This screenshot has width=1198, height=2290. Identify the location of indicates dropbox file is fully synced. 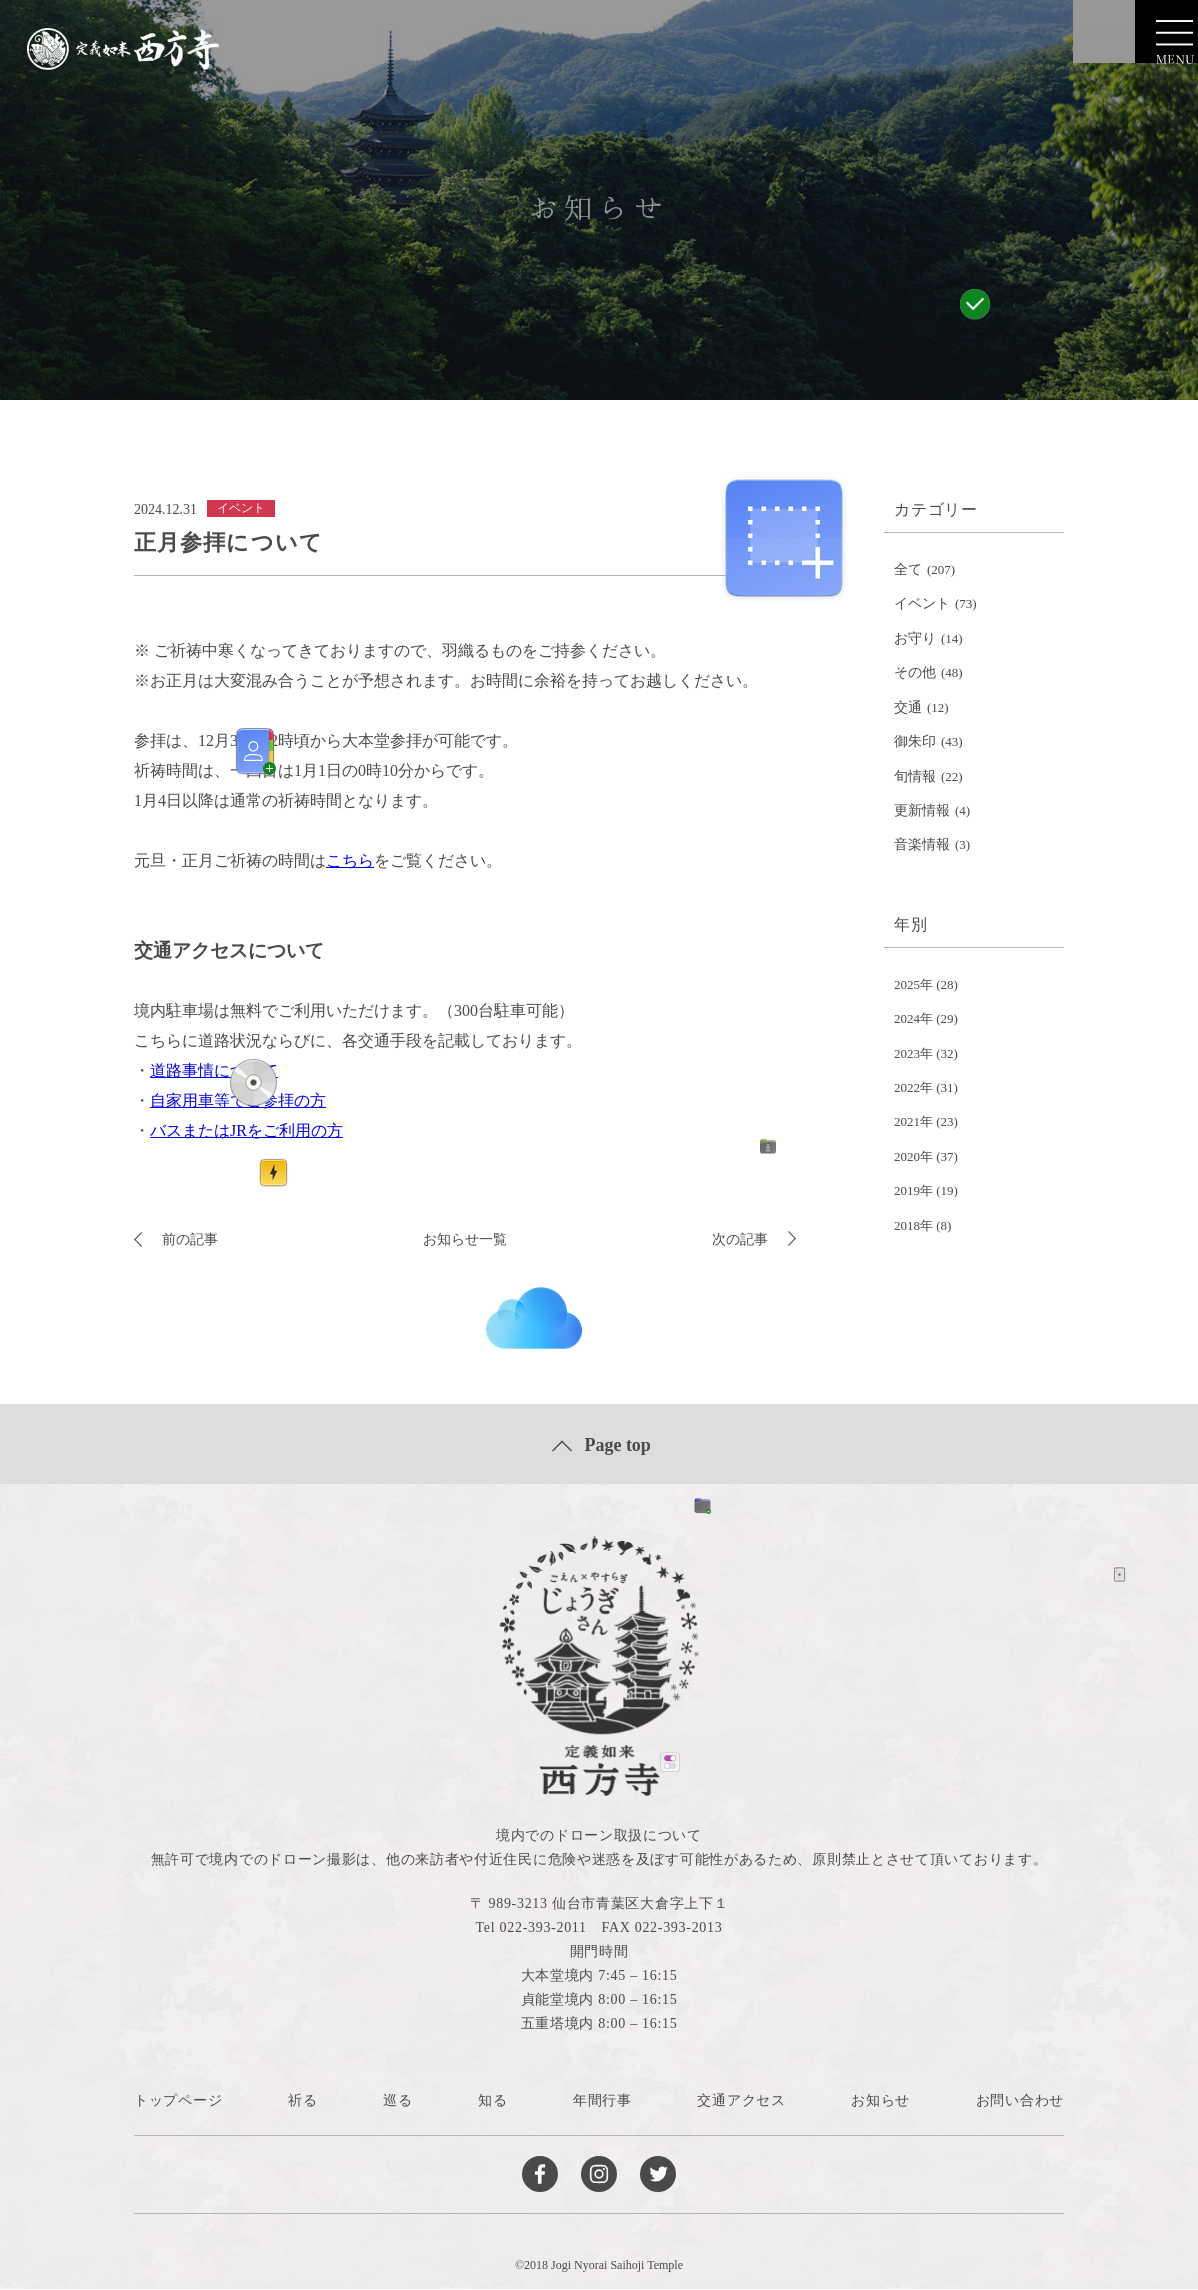
(975, 304).